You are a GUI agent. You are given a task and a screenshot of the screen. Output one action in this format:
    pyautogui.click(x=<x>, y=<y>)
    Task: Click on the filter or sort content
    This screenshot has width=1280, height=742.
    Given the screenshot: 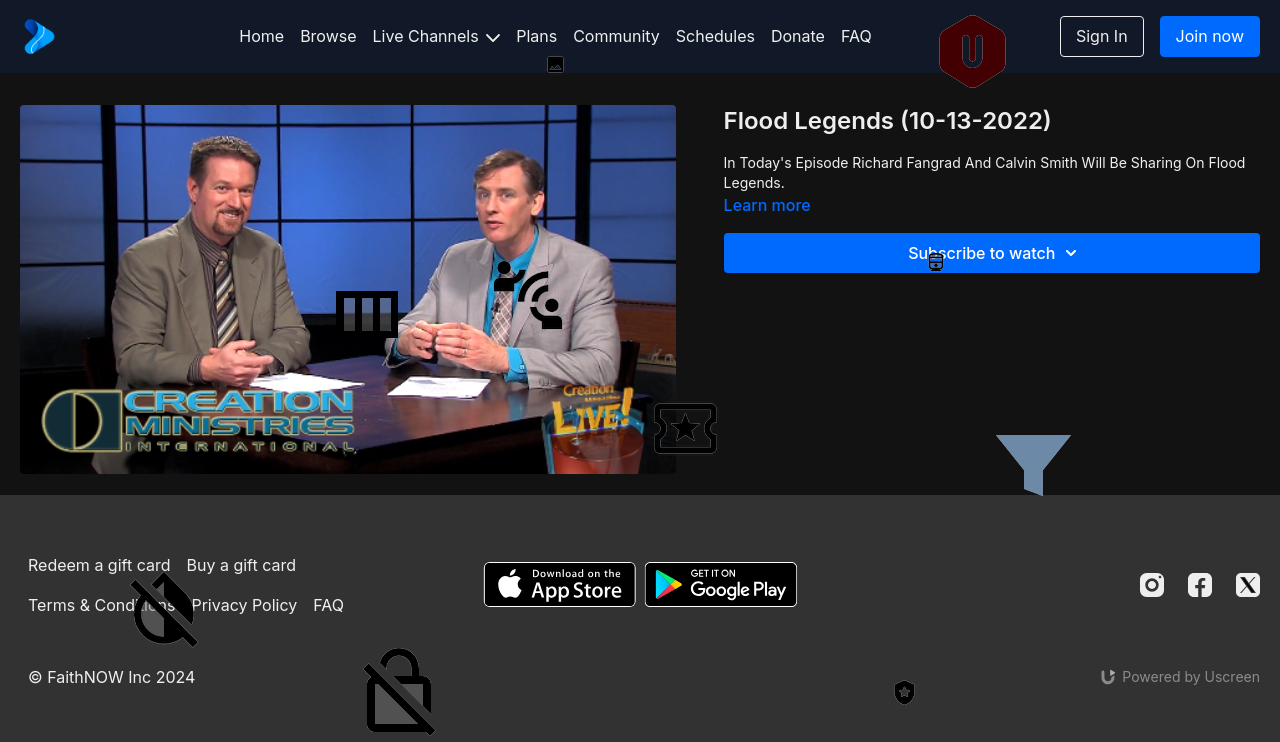 What is the action you would take?
    pyautogui.click(x=1033, y=465)
    